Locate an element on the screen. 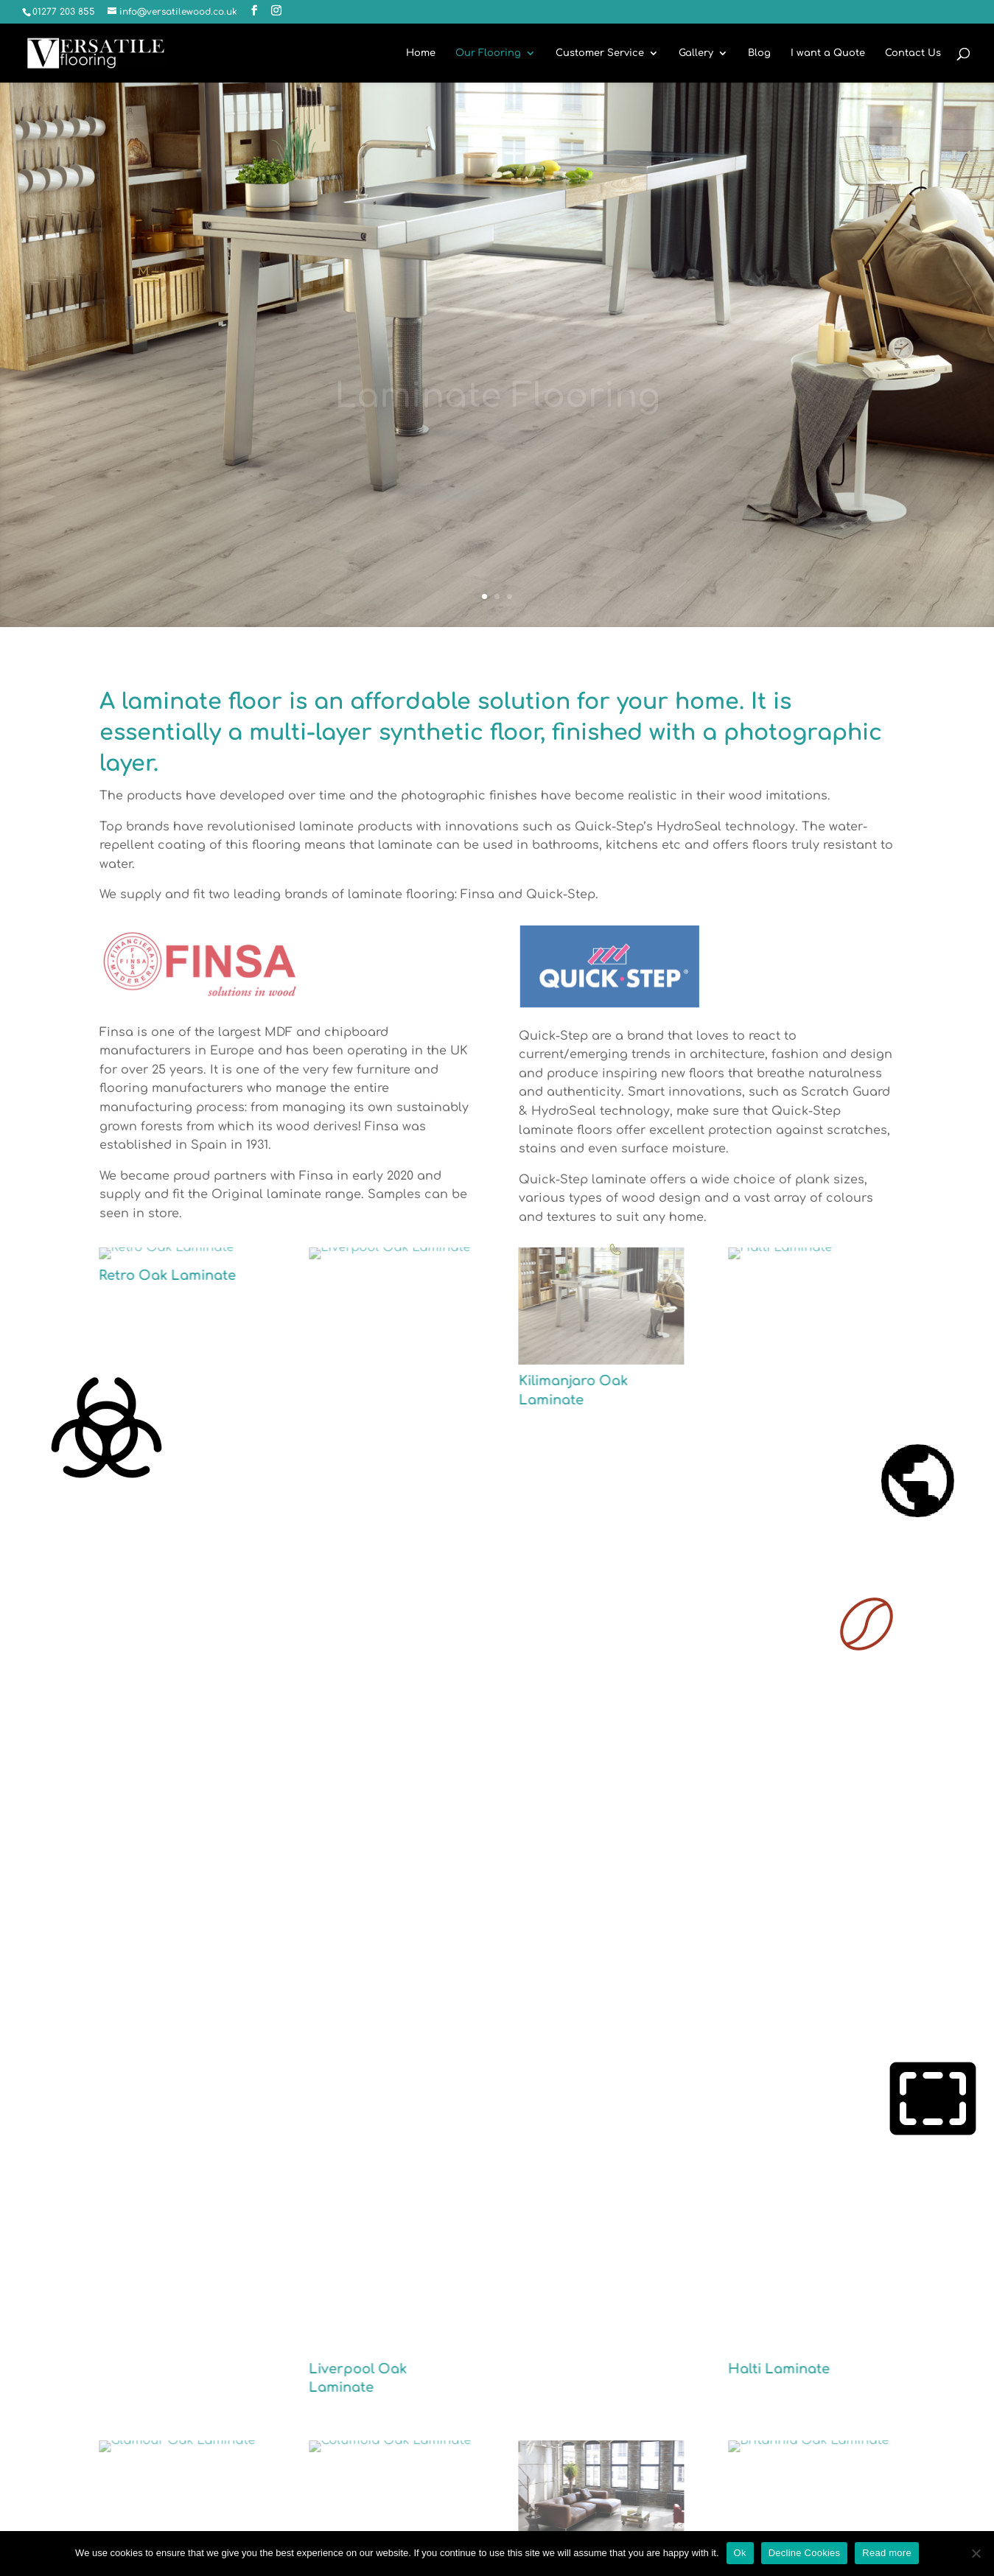 The image size is (994, 2576). tap to make a phone call is located at coordinates (615, 1250).